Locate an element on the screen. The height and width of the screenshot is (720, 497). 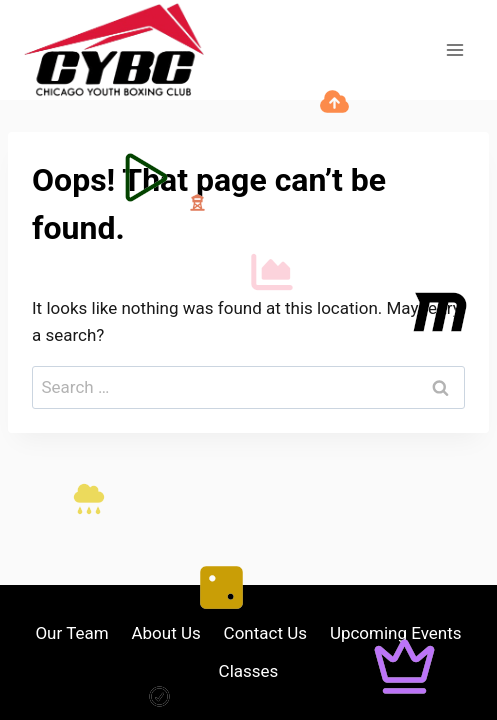
confirms a completed action or task is located at coordinates (159, 696).